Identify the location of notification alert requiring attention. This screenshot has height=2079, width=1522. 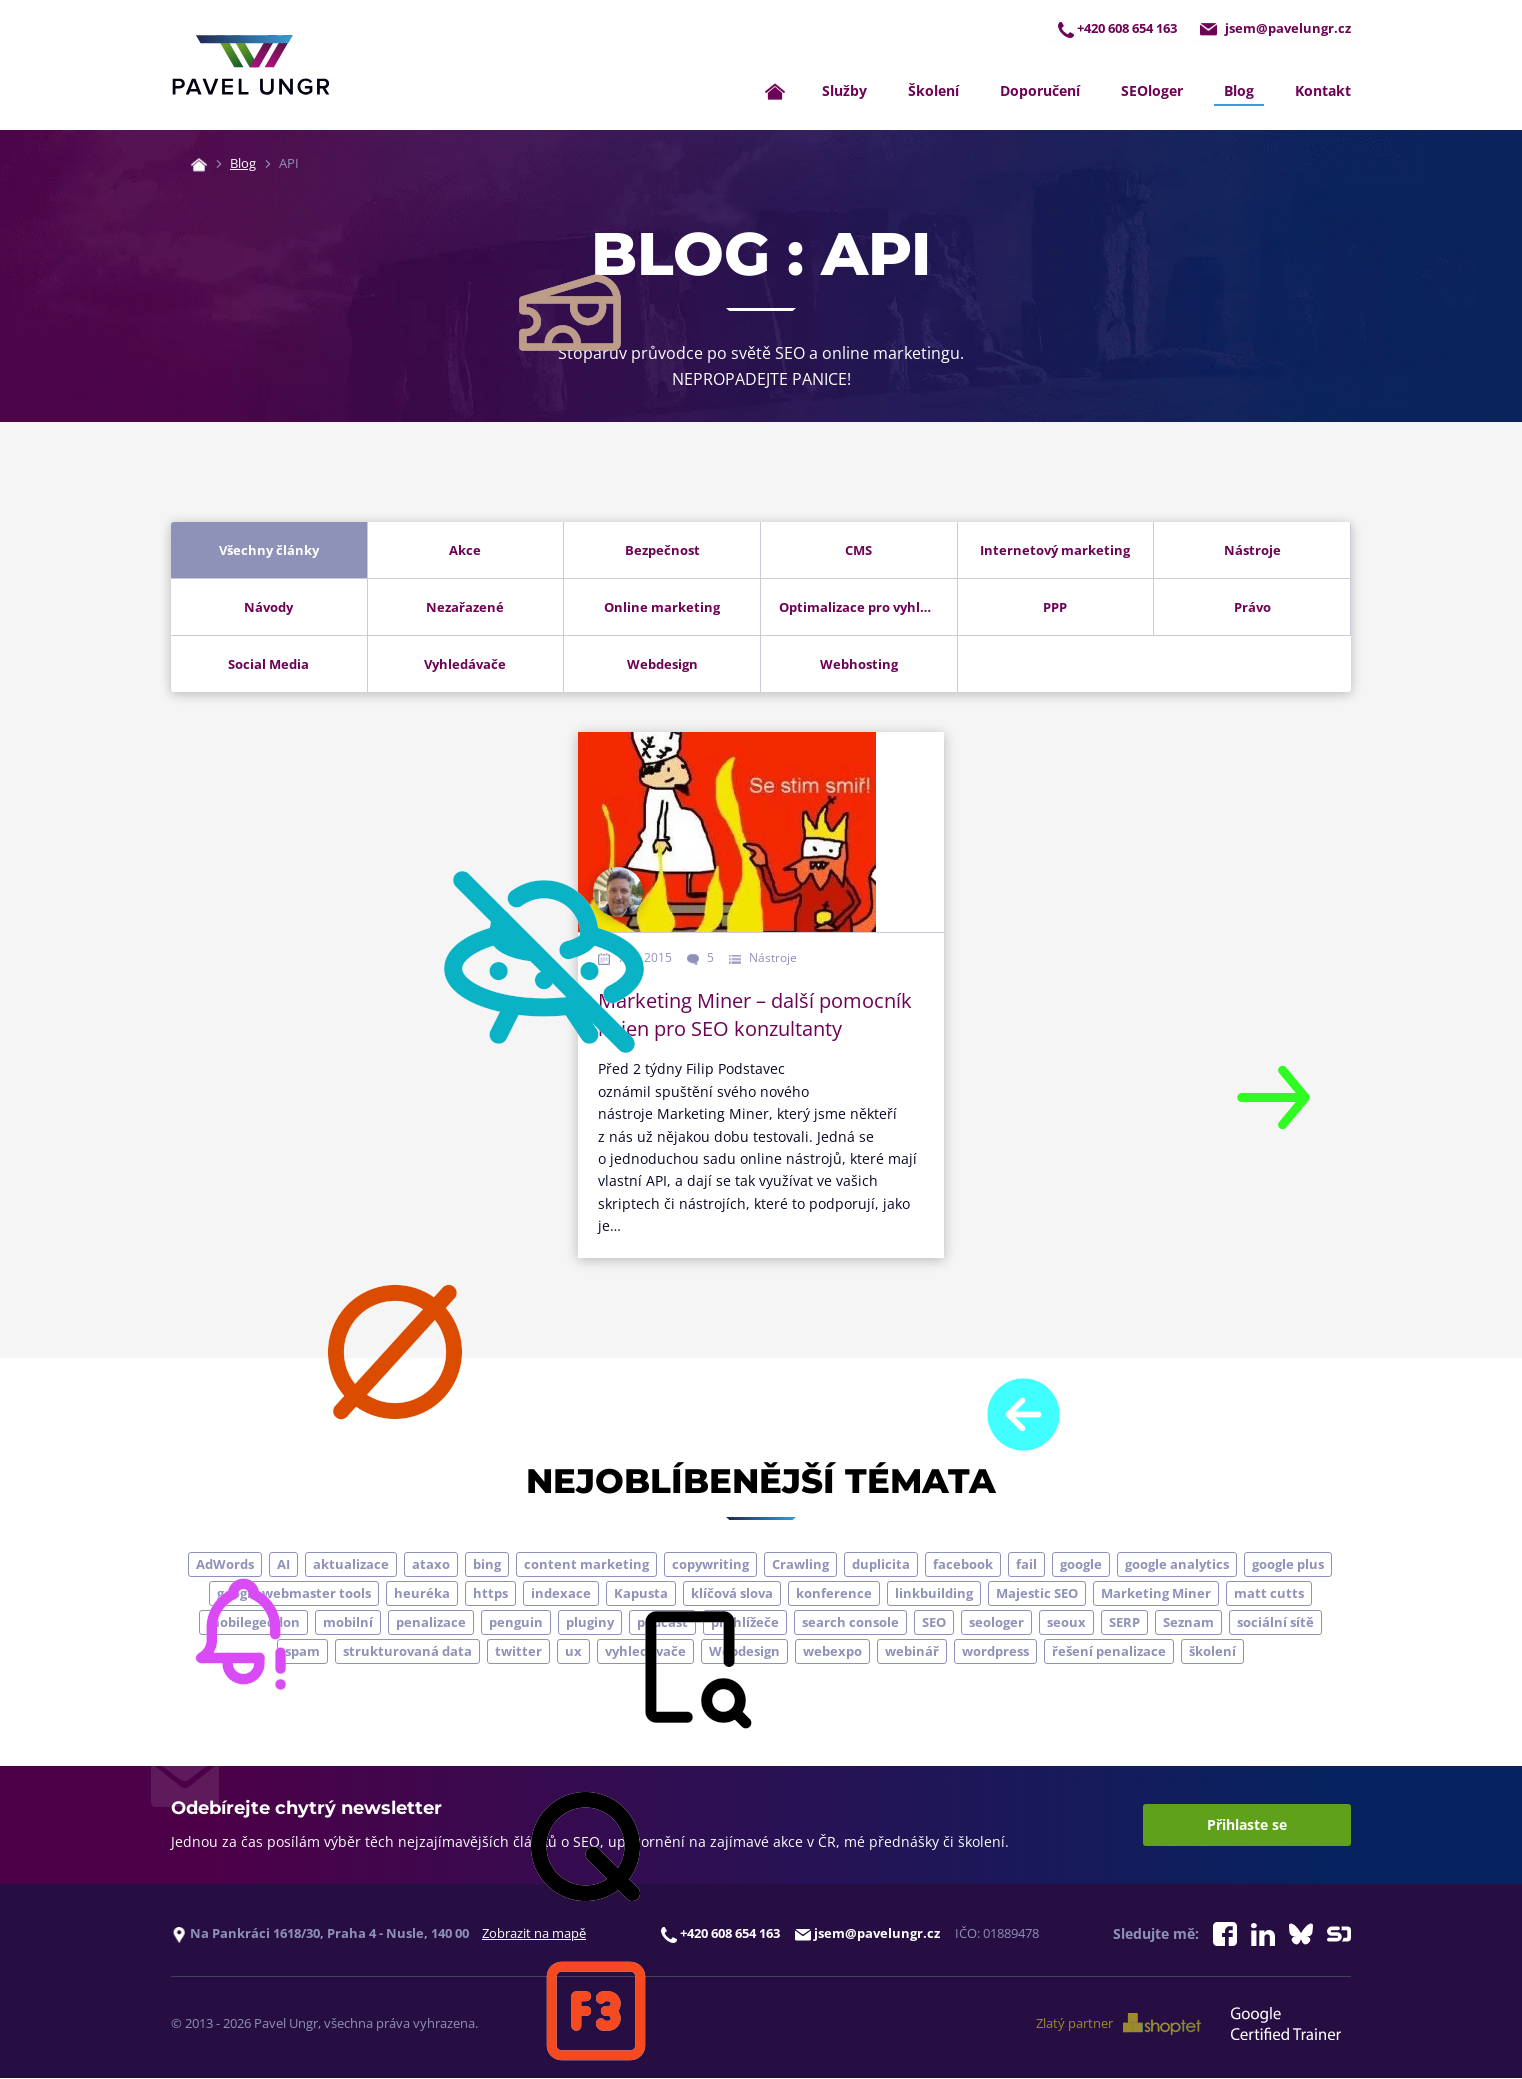
(243, 1631).